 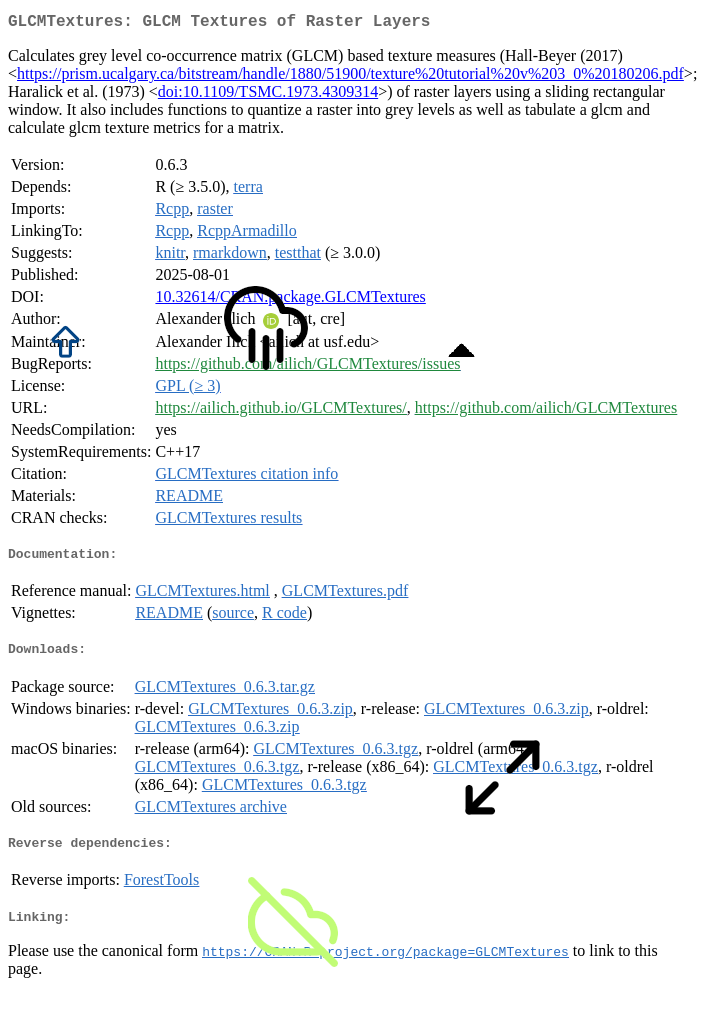 What do you see at coordinates (461, 351) in the screenshot?
I see `expand or collapse a dropdown menu upward` at bounding box center [461, 351].